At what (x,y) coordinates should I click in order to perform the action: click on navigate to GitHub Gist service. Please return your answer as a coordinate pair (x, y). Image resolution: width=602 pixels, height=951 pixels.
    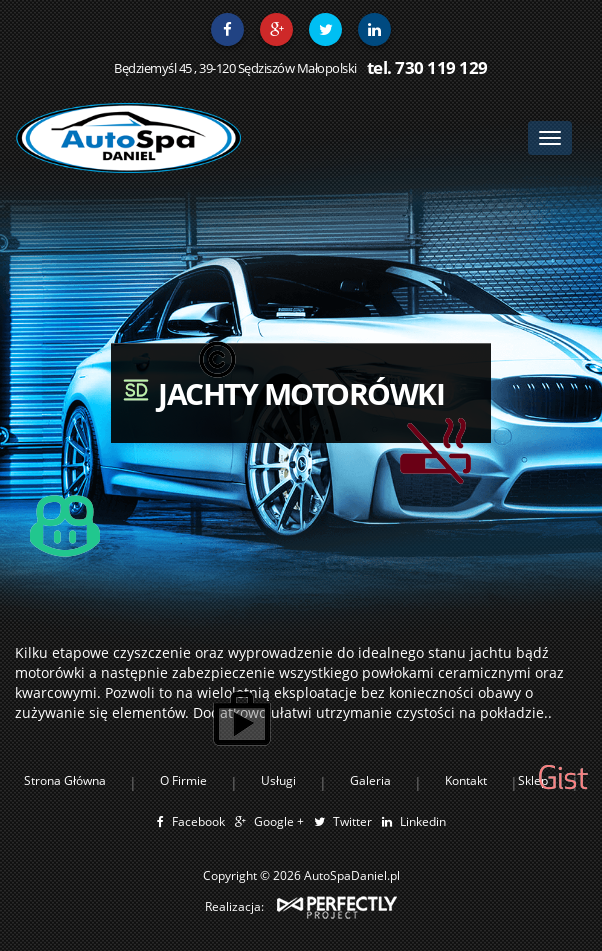
    Looking at the image, I should click on (564, 777).